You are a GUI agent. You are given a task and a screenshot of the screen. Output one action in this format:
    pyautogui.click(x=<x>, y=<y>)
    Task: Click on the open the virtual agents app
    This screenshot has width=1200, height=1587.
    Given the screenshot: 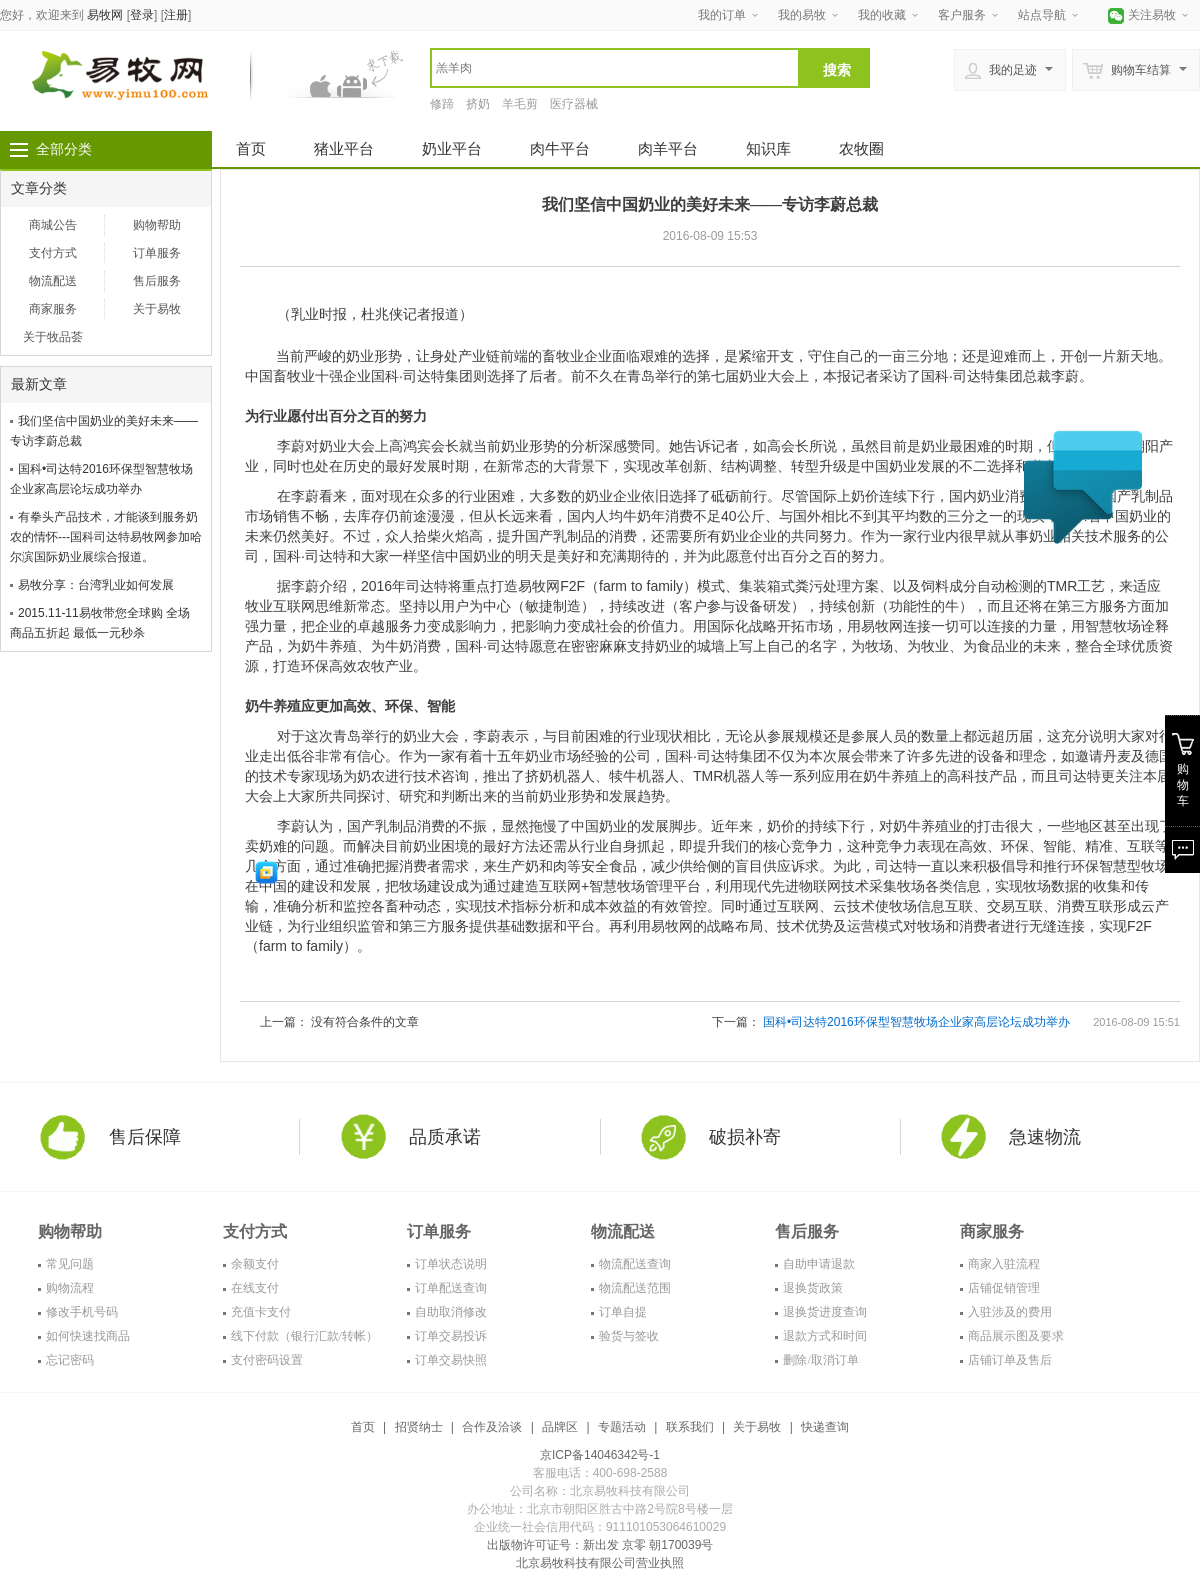 What is the action you would take?
    pyautogui.click(x=1083, y=485)
    